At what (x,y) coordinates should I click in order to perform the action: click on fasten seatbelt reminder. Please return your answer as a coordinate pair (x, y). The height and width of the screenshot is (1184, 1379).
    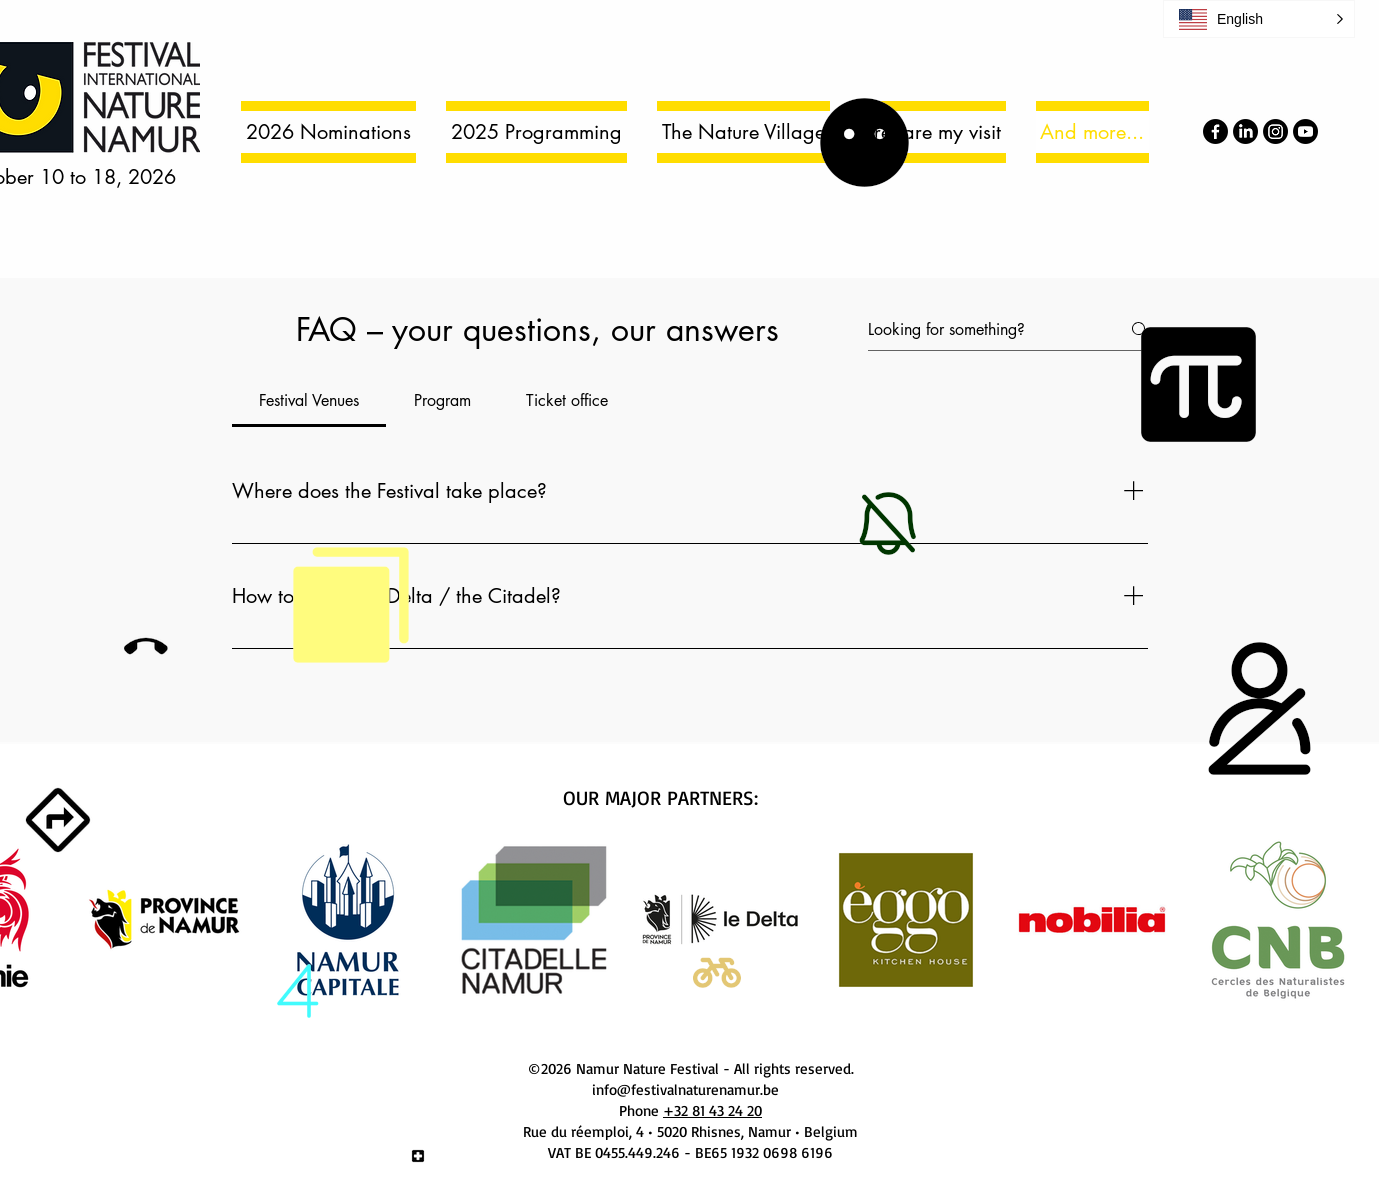
    Looking at the image, I should click on (1259, 708).